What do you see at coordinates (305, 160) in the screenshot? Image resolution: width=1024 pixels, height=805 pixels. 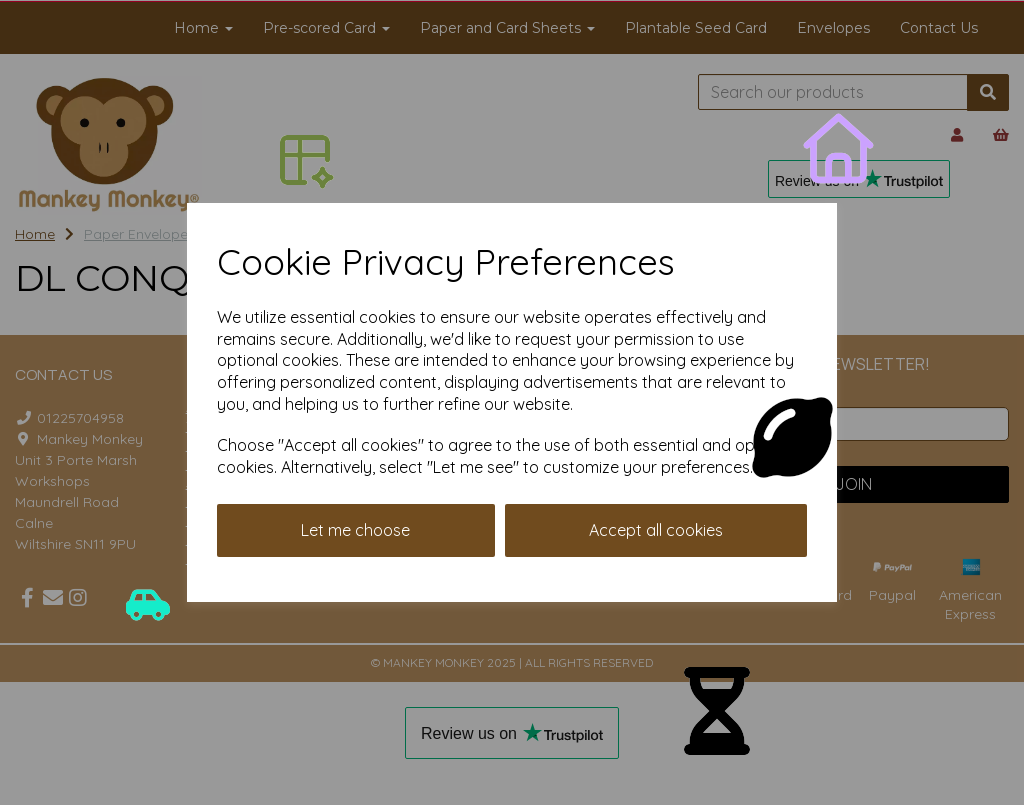 I see `generate table with AI assistance` at bounding box center [305, 160].